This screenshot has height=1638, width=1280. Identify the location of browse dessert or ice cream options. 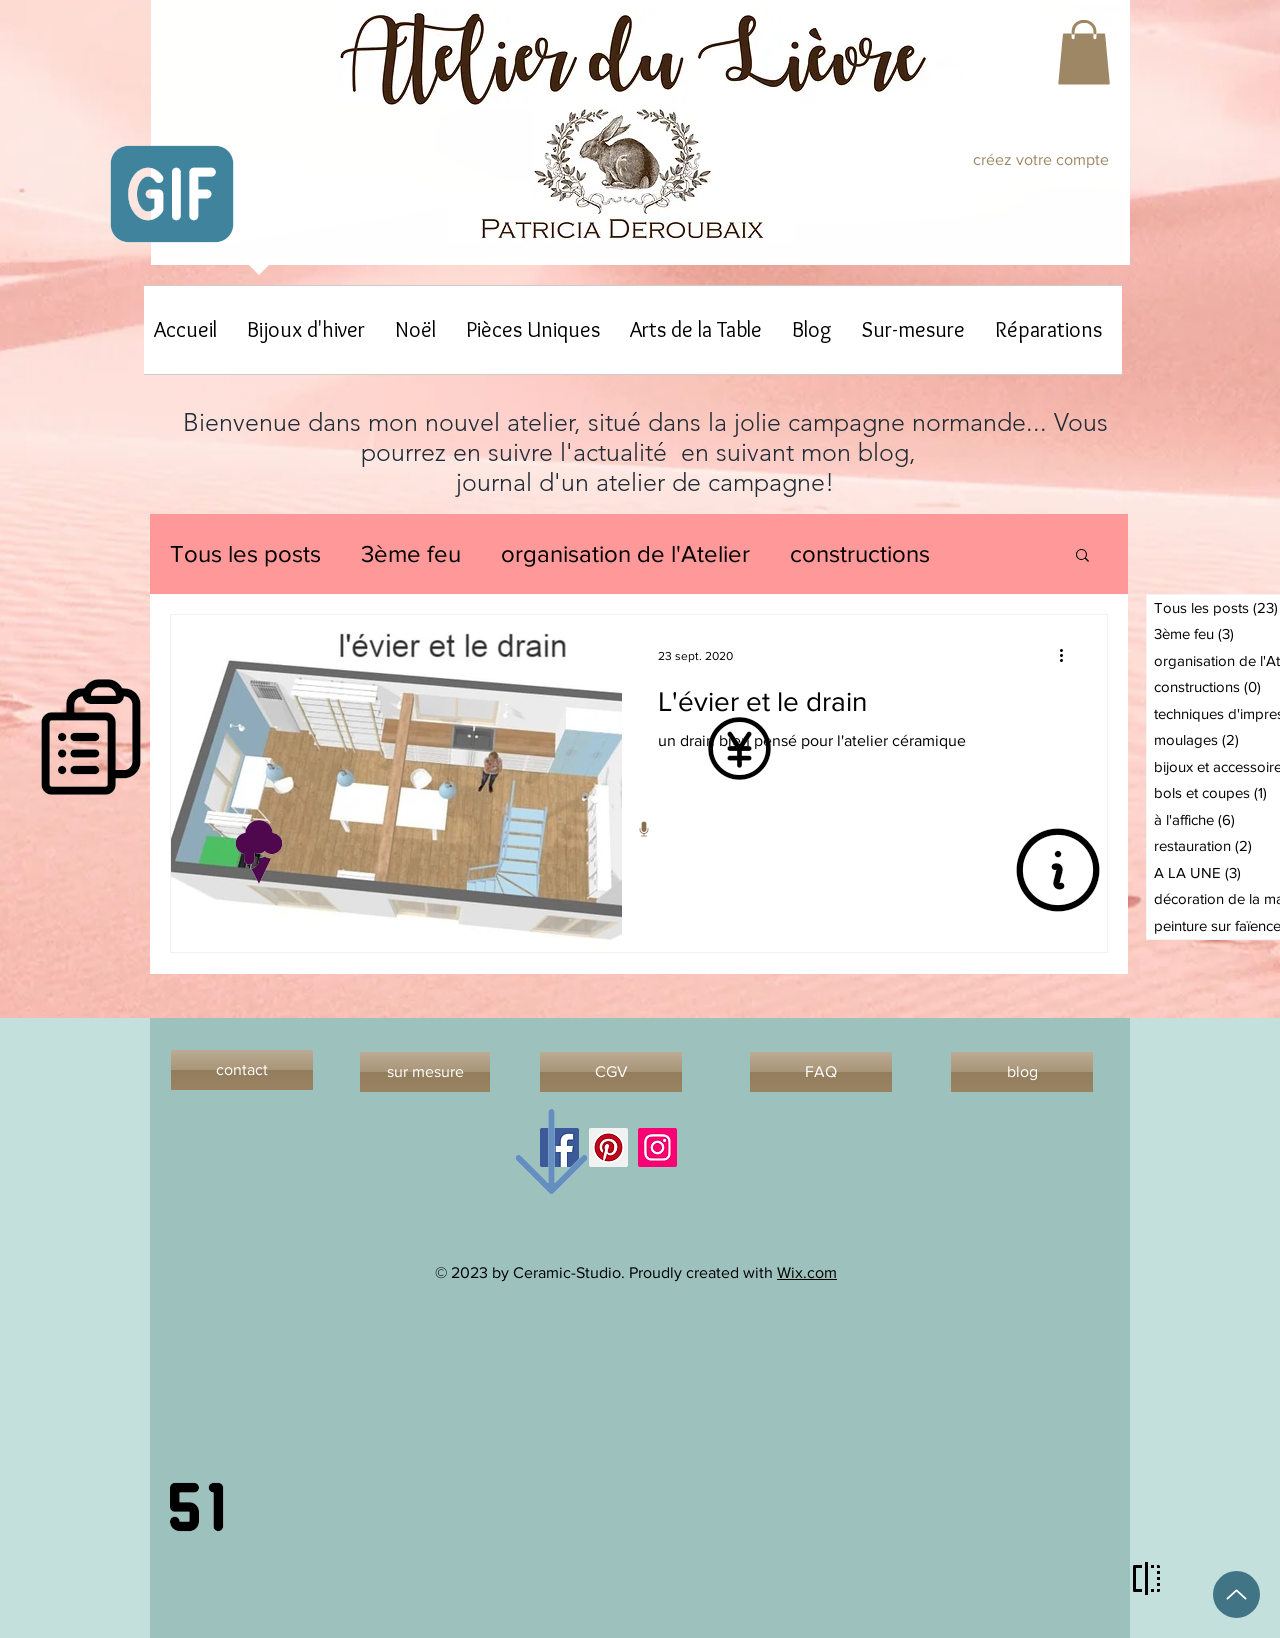
(259, 852).